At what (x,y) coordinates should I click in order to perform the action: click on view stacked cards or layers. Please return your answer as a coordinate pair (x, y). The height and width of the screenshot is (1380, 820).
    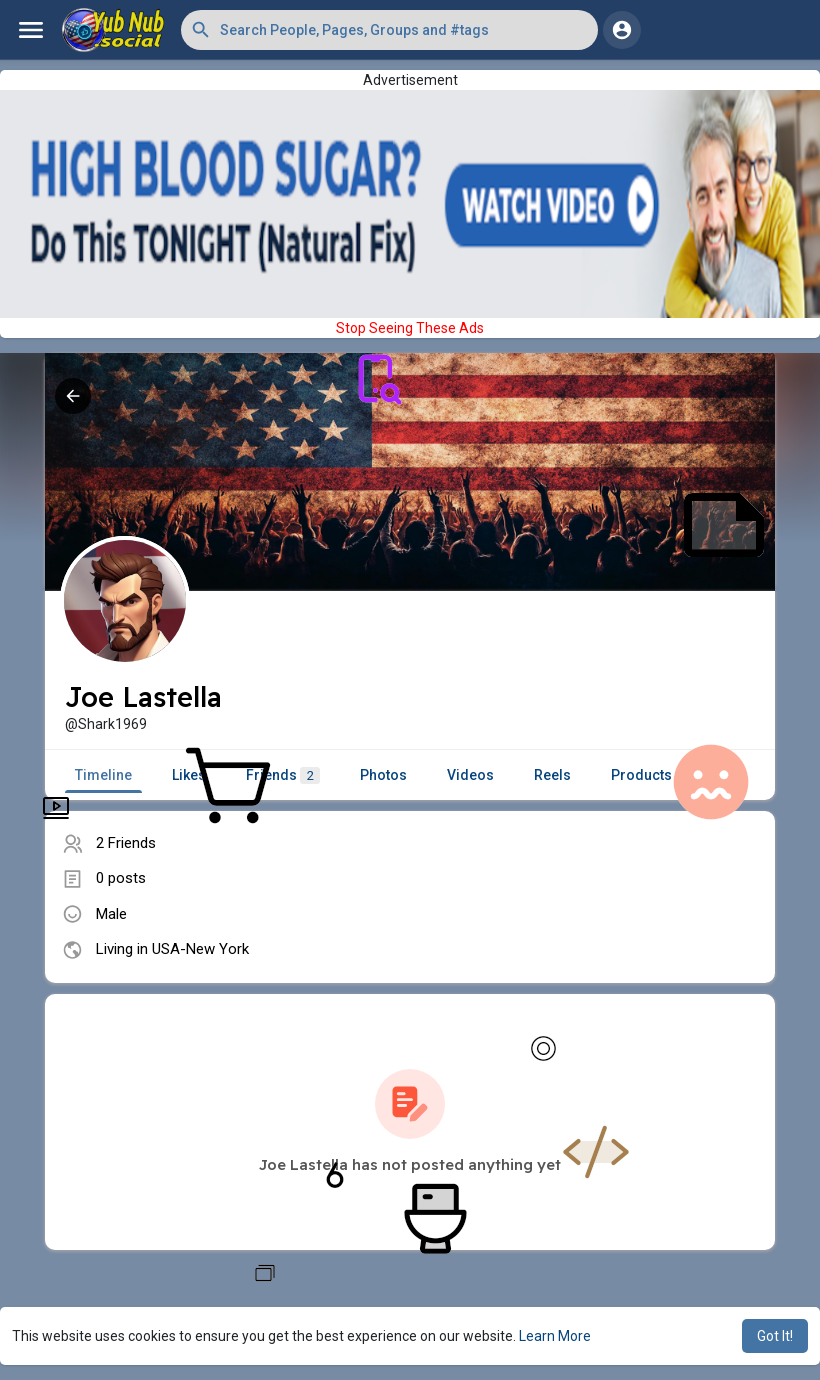
    Looking at the image, I should click on (265, 1273).